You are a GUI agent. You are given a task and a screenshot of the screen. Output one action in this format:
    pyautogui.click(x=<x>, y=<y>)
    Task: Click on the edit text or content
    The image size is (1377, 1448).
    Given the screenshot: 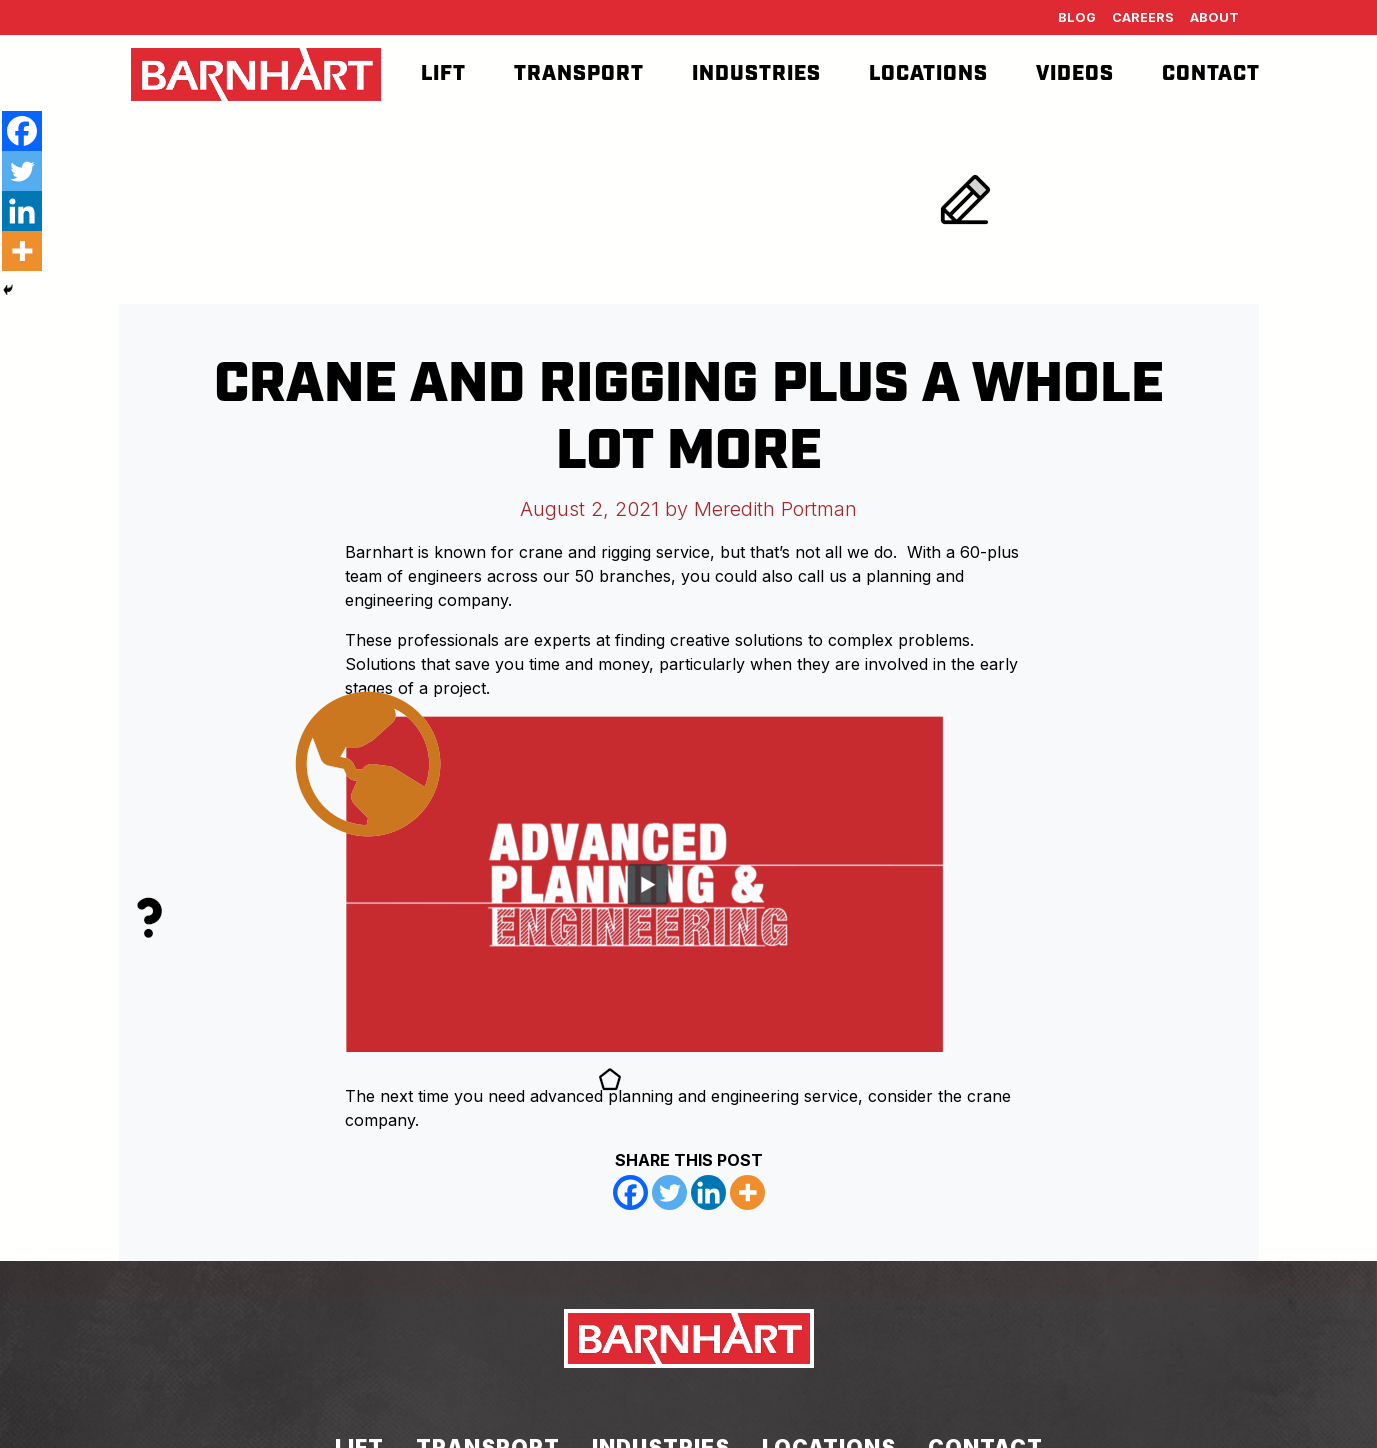 What is the action you would take?
    pyautogui.click(x=964, y=200)
    